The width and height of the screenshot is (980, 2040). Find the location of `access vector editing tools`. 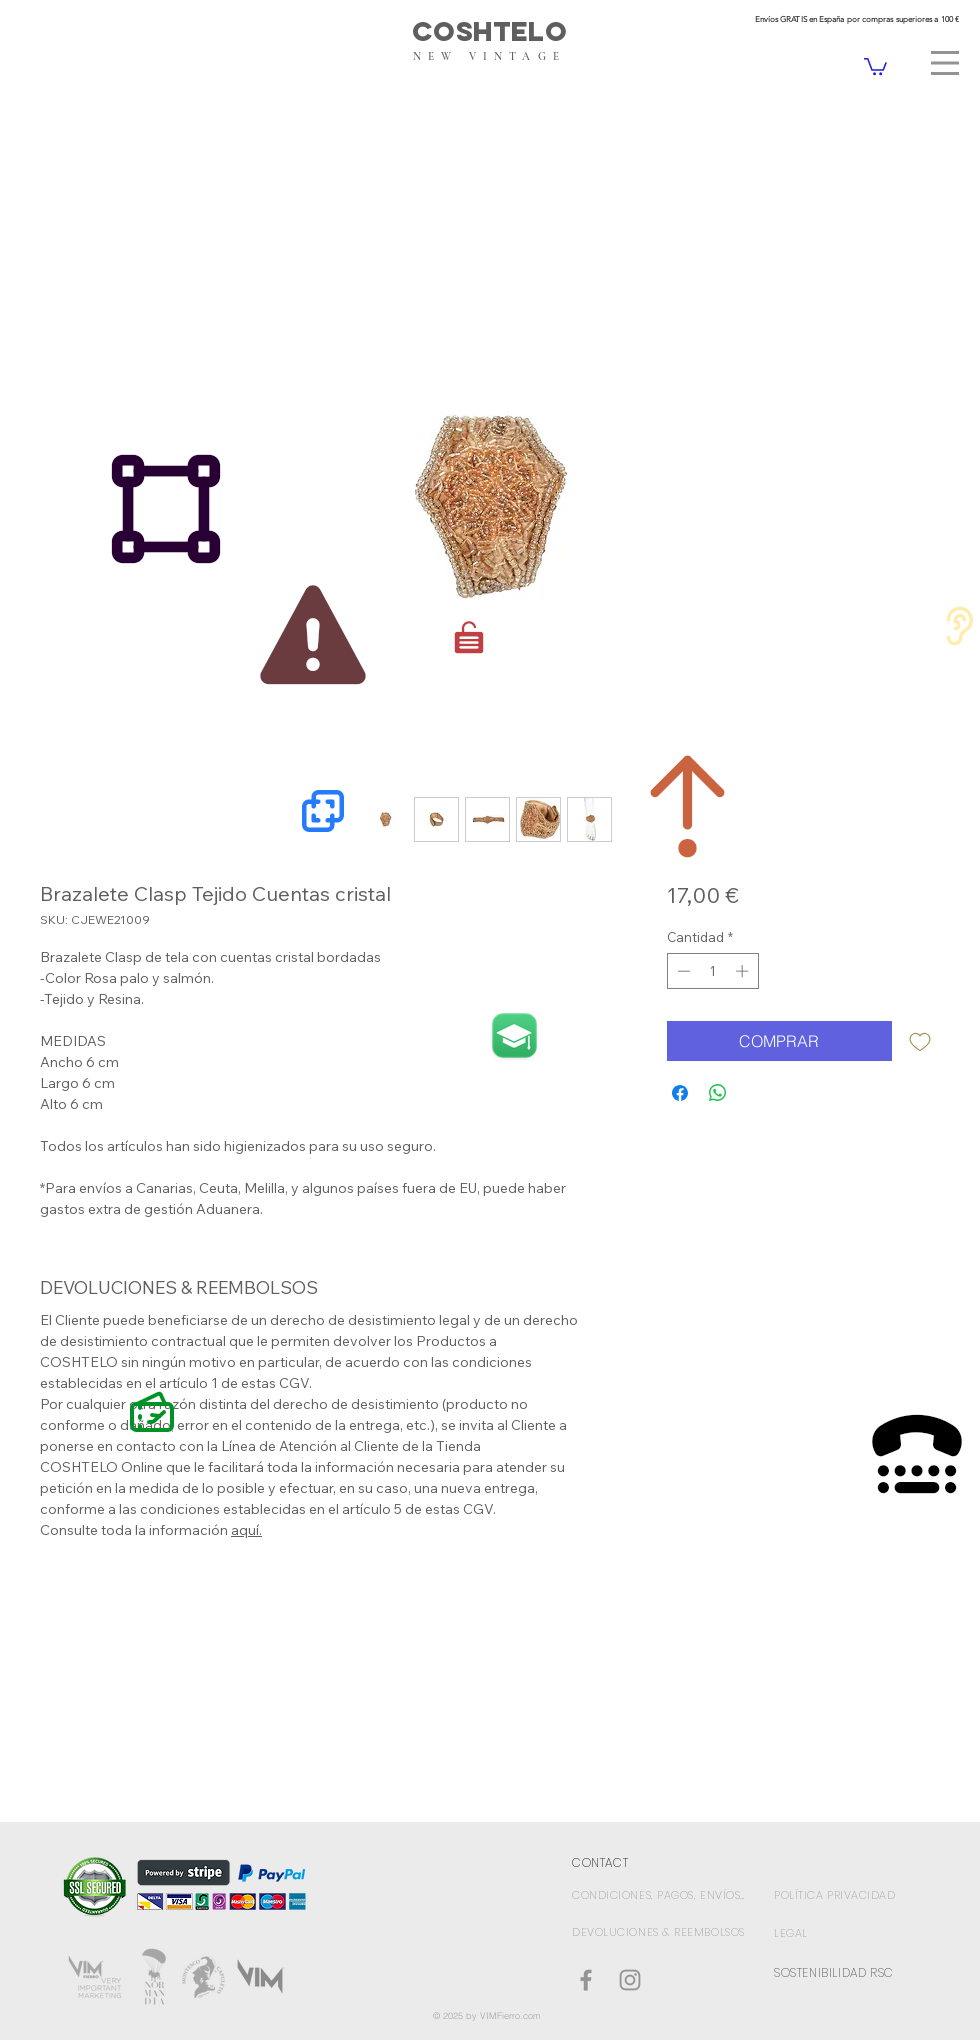

access vector editing tools is located at coordinates (166, 509).